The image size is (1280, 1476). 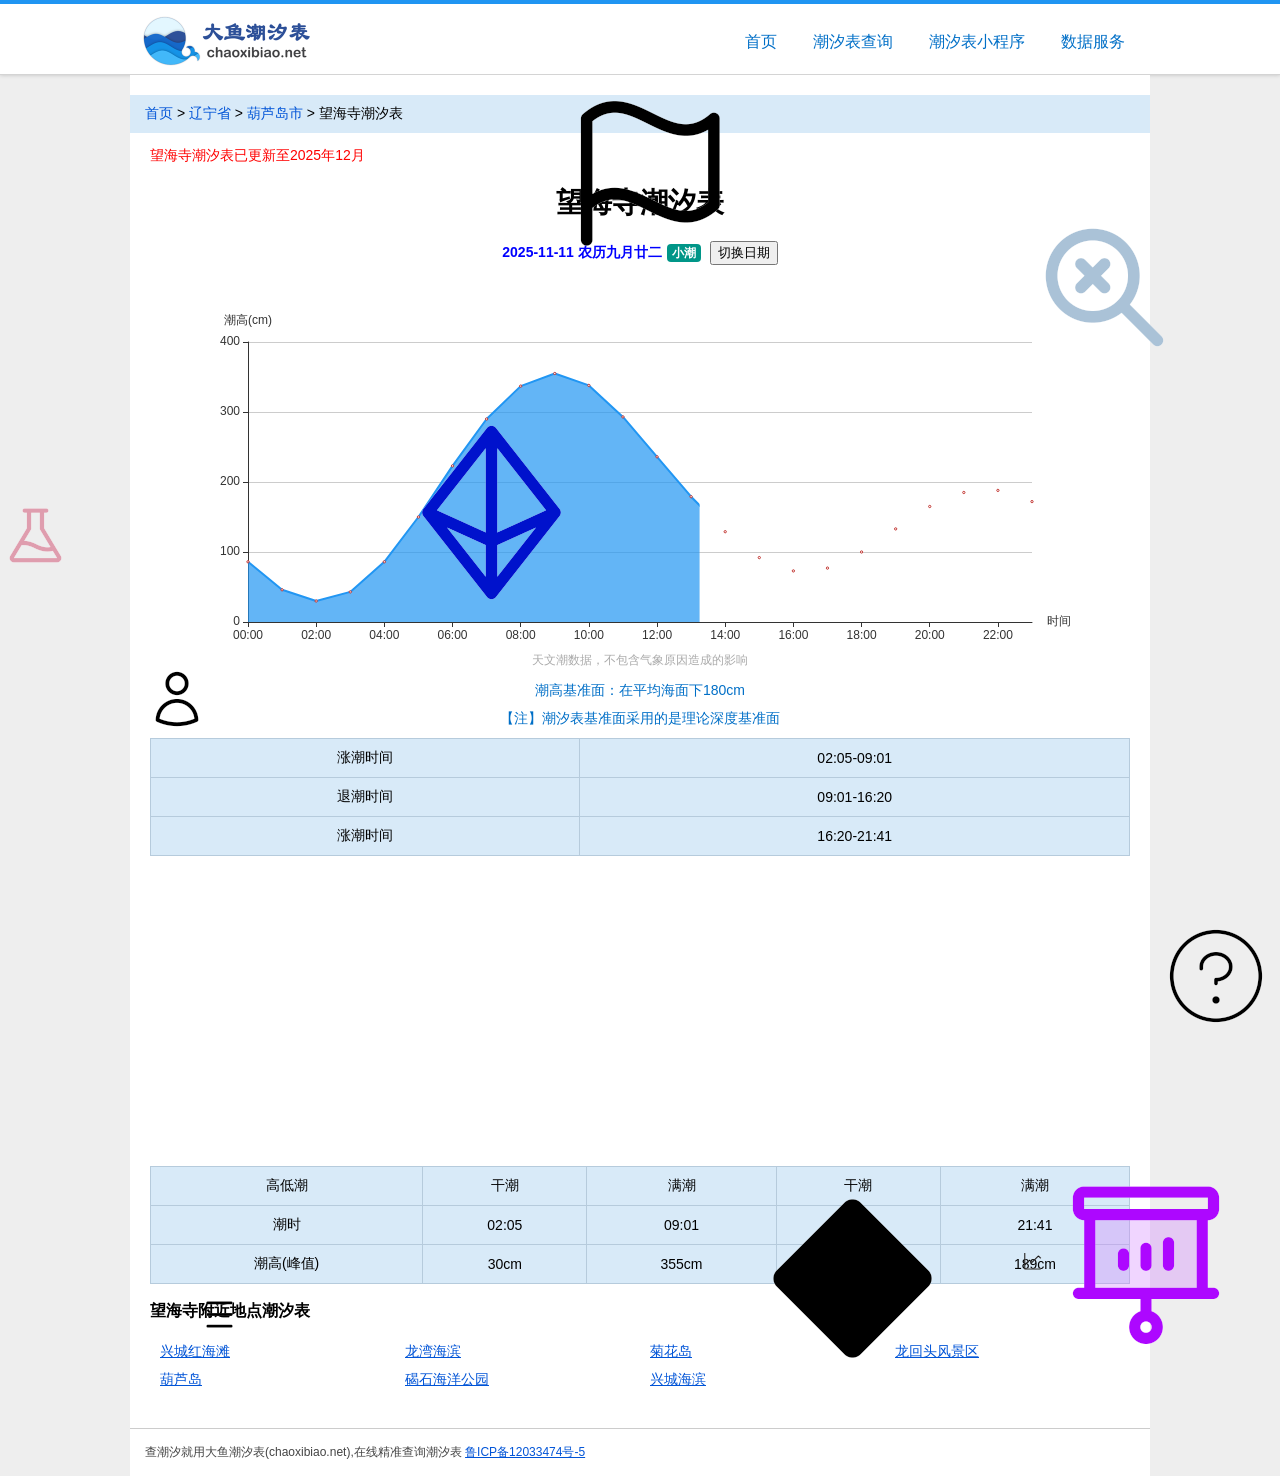 I want to click on view analytics or performance metrics, so click(x=1032, y=1262).